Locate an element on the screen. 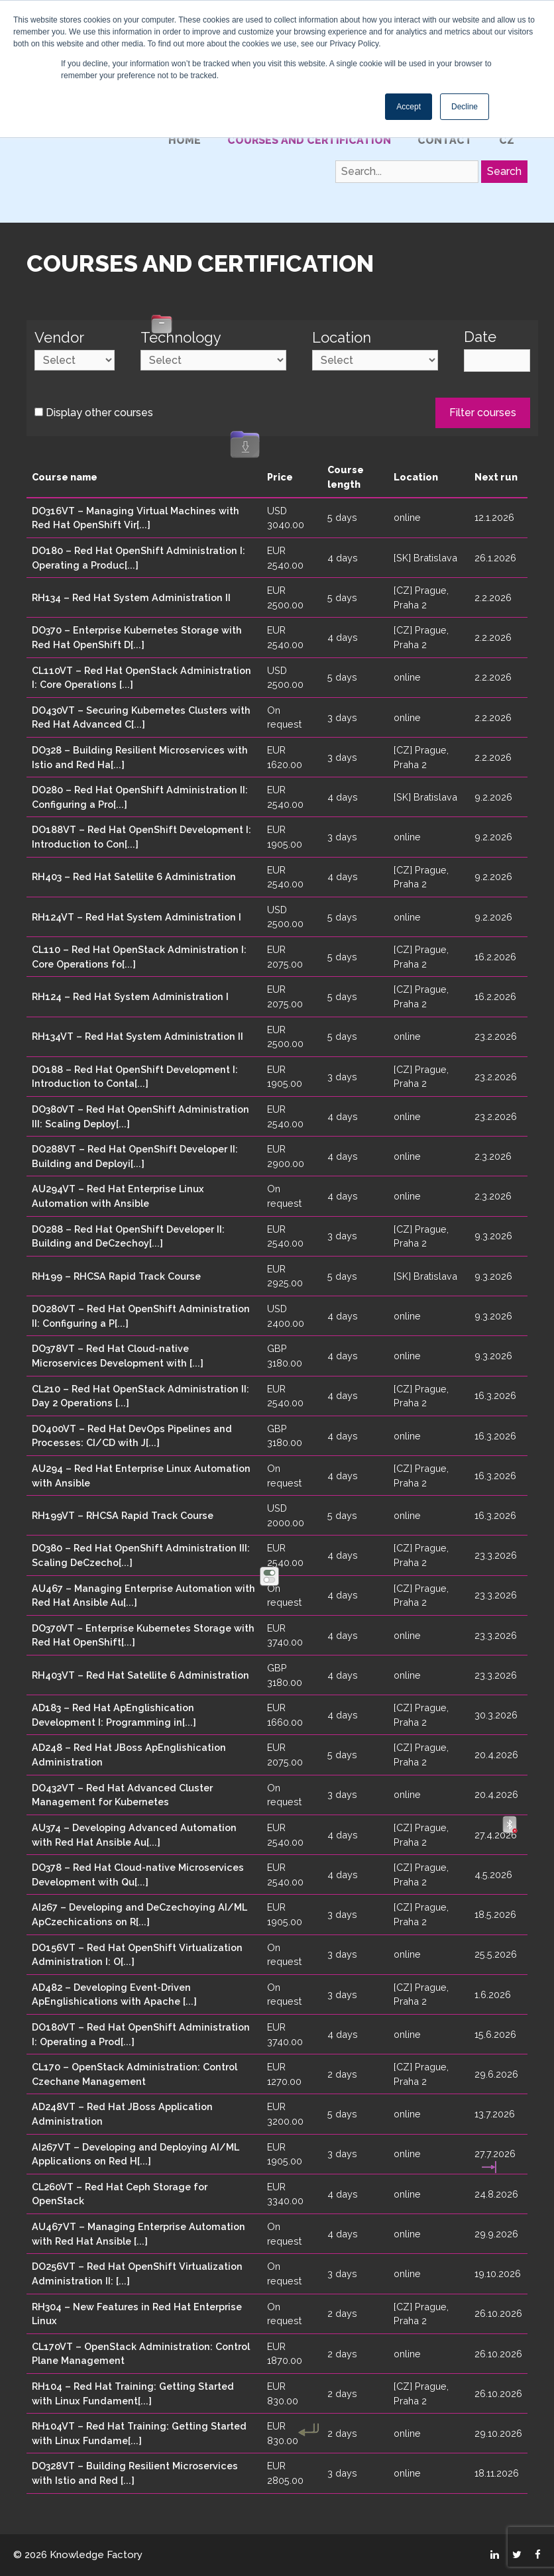 The width and height of the screenshot is (554, 2576). open gnome tweaks to customize desktop settings is located at coordinates (269, 1576).